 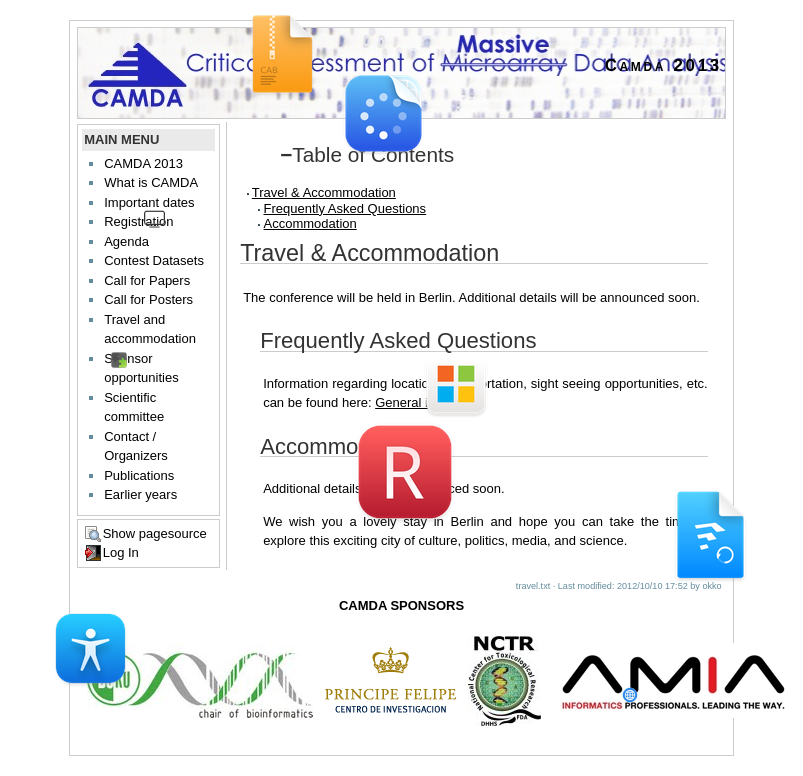 I want to click on open accessibility settings, so click(x=90, y=648).